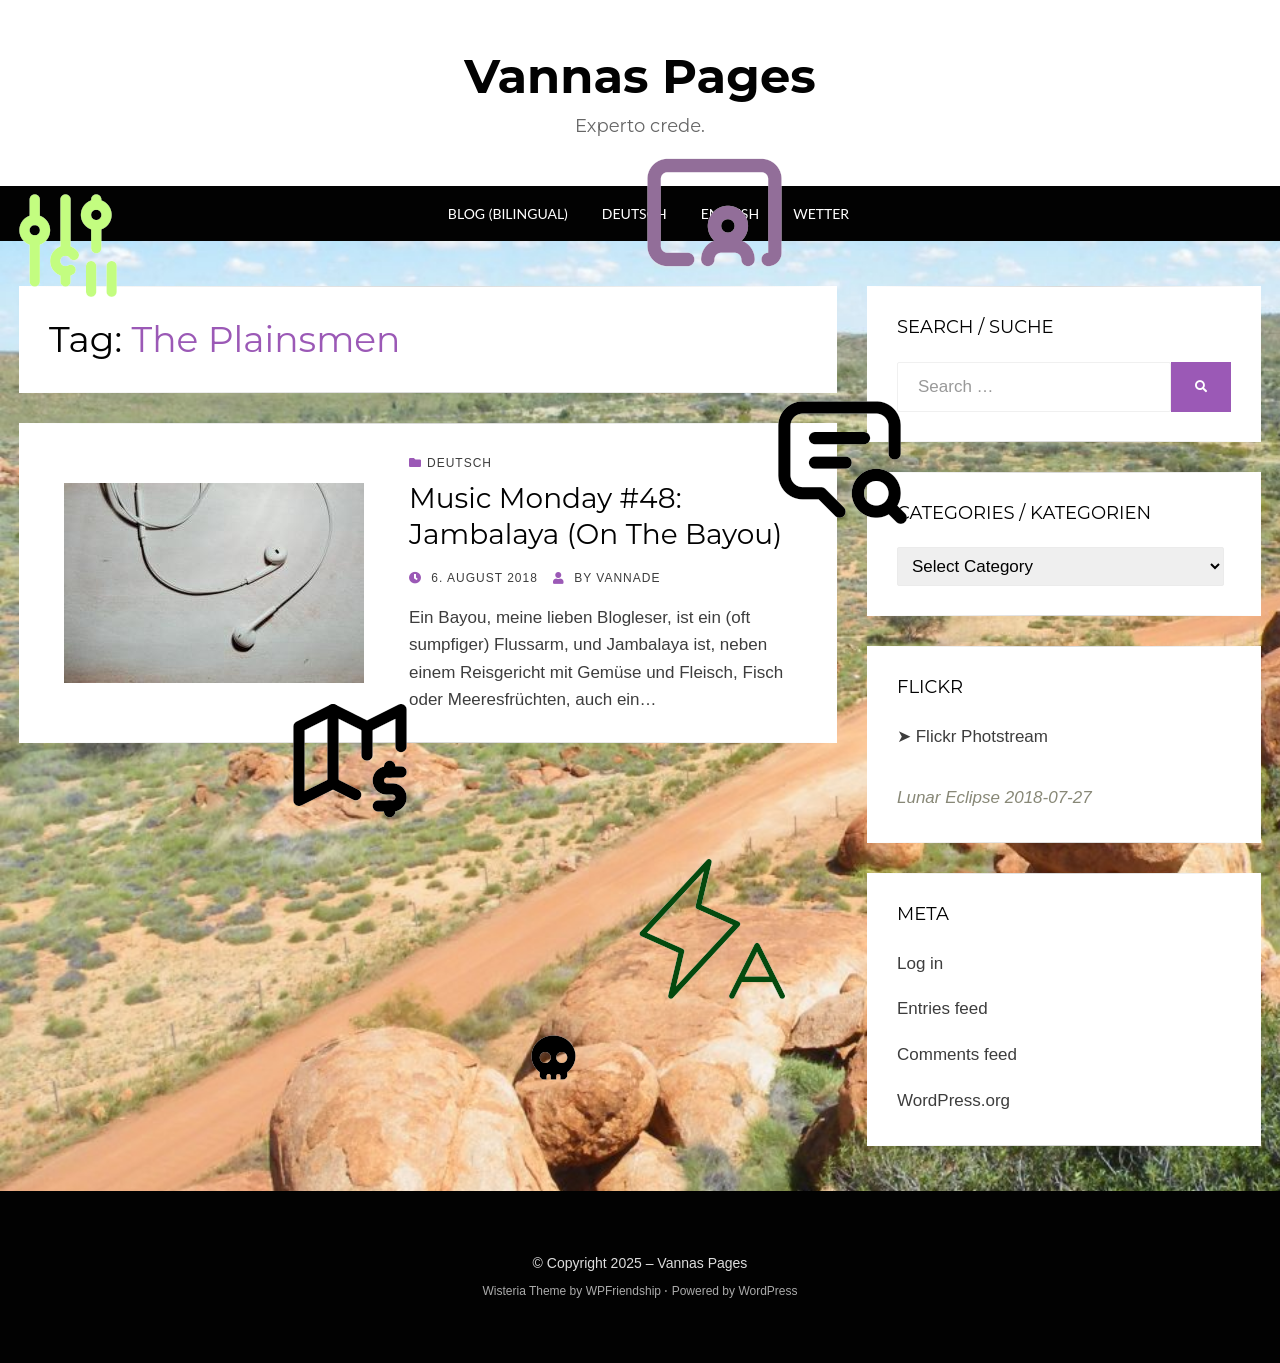 The height and width of the screenshot is (1363, 1280). What do you see at coordinates (65, 240) in the screenshot?
I see `pause automatic adjustments or settings sync` at bounding box center [65, 240].